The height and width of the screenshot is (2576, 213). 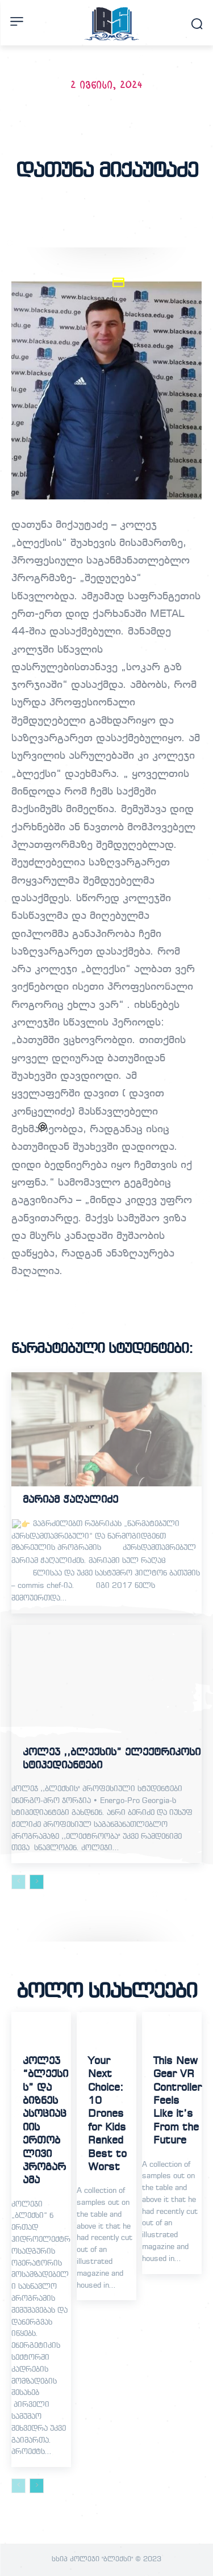 I want to click on add to favorites, so click(x=43, y=1127).